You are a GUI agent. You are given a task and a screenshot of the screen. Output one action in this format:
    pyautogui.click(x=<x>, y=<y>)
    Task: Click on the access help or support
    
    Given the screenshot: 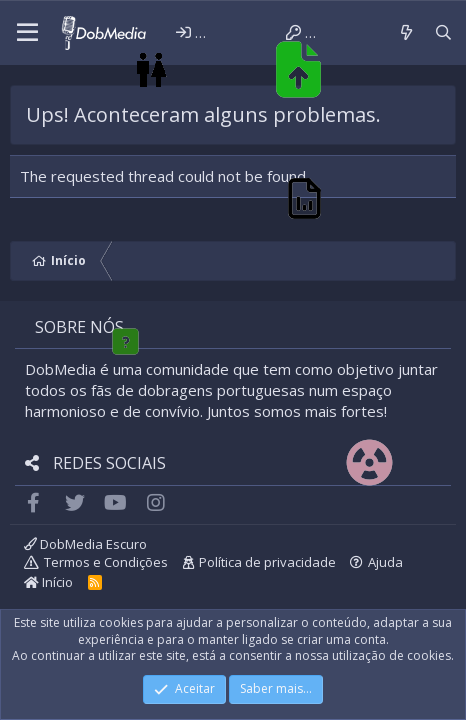 What is the action you would take?
    pyautogui.click(x=125, y=341)
    